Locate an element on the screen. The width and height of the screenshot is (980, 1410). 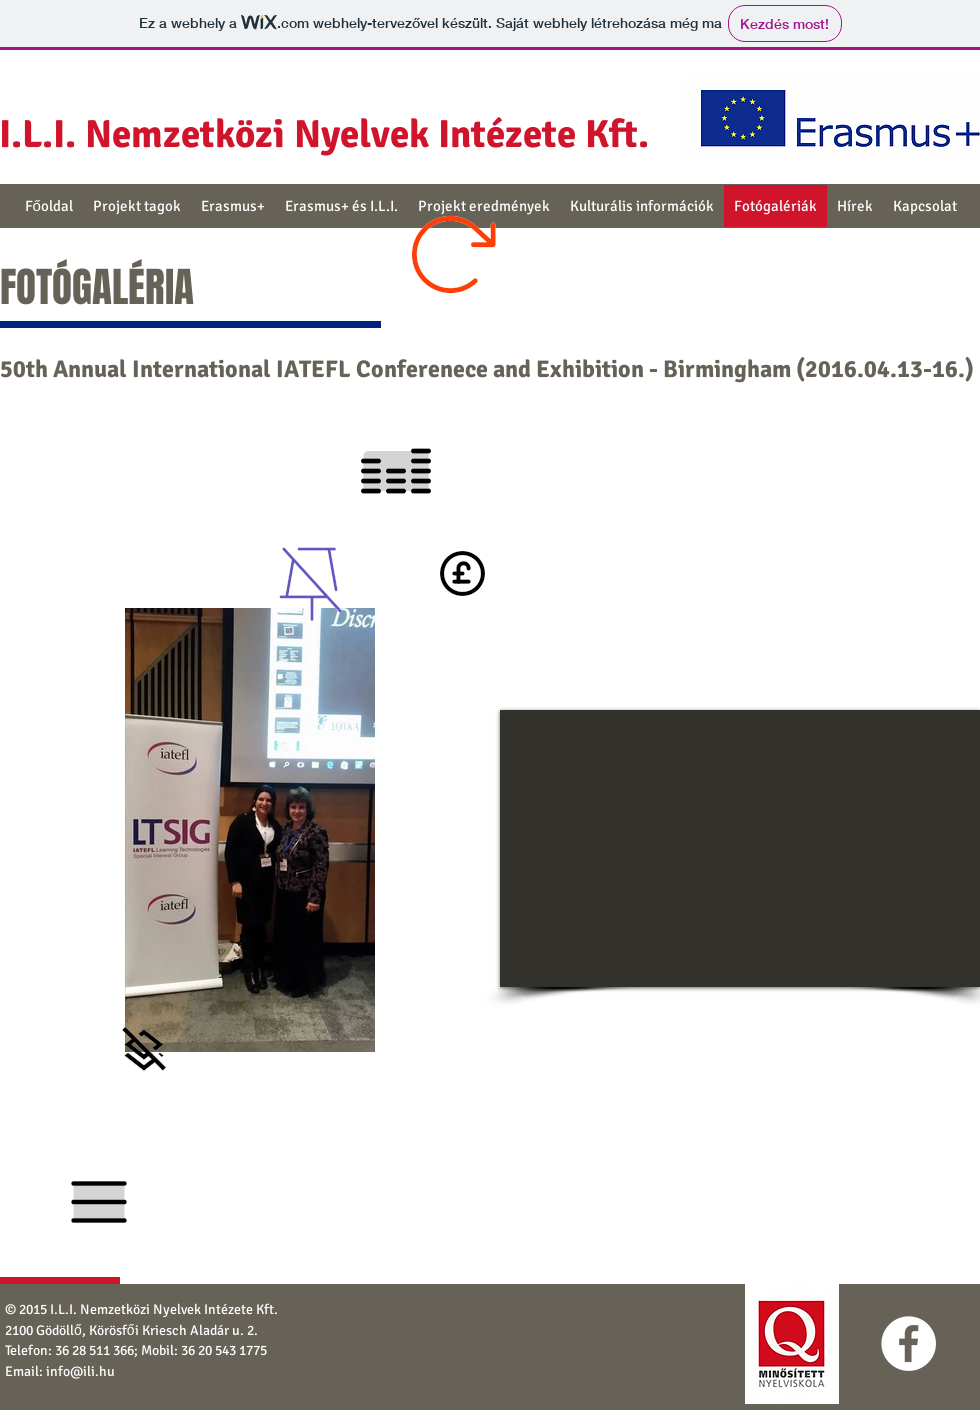
clear all map layers is located at coordinates (144, 1051).